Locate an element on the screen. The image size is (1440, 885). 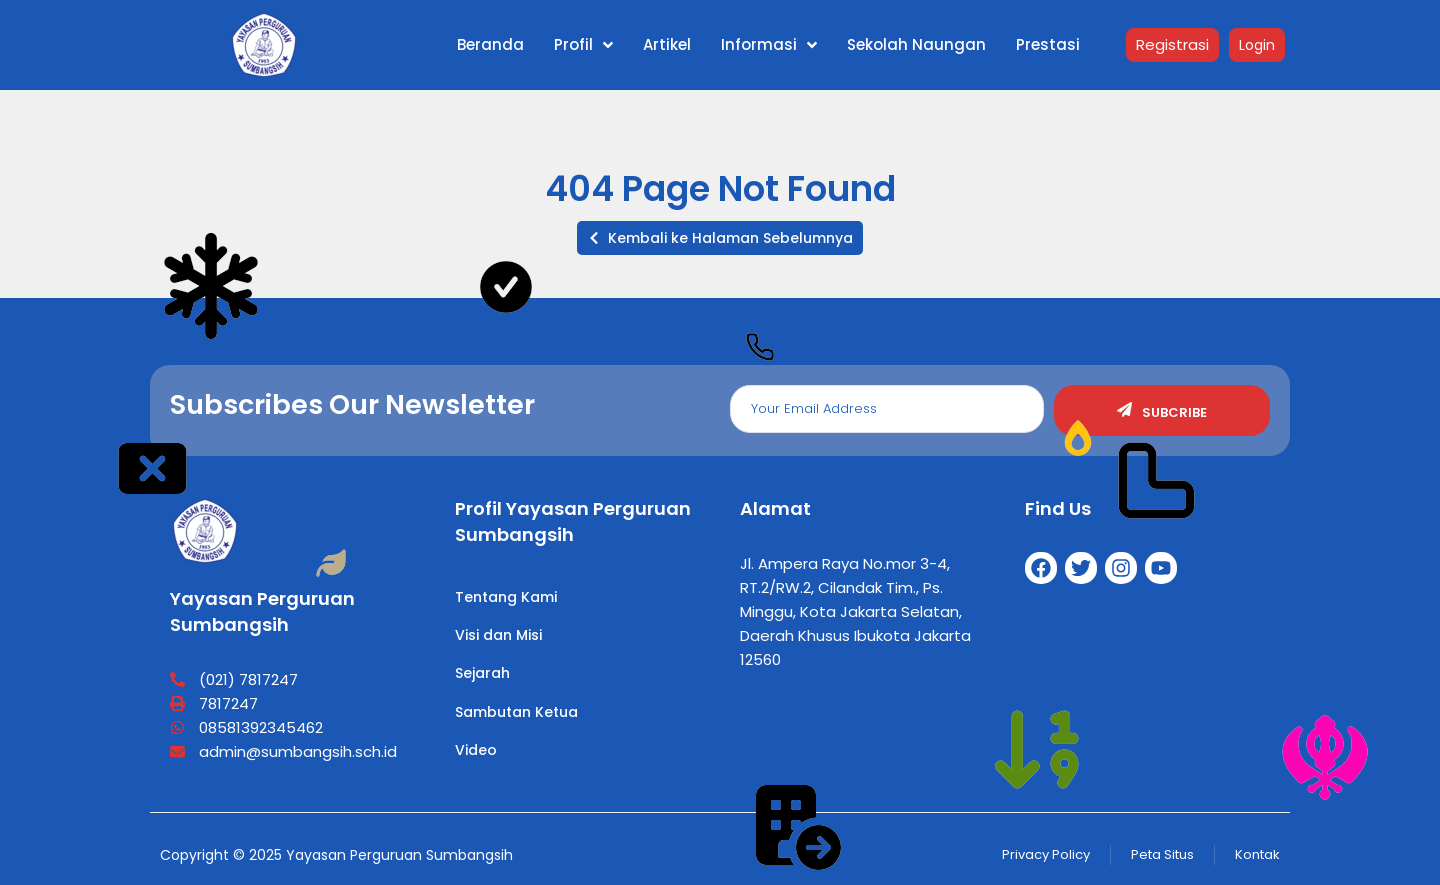
make a phone call is located at coordinates (760, 347).